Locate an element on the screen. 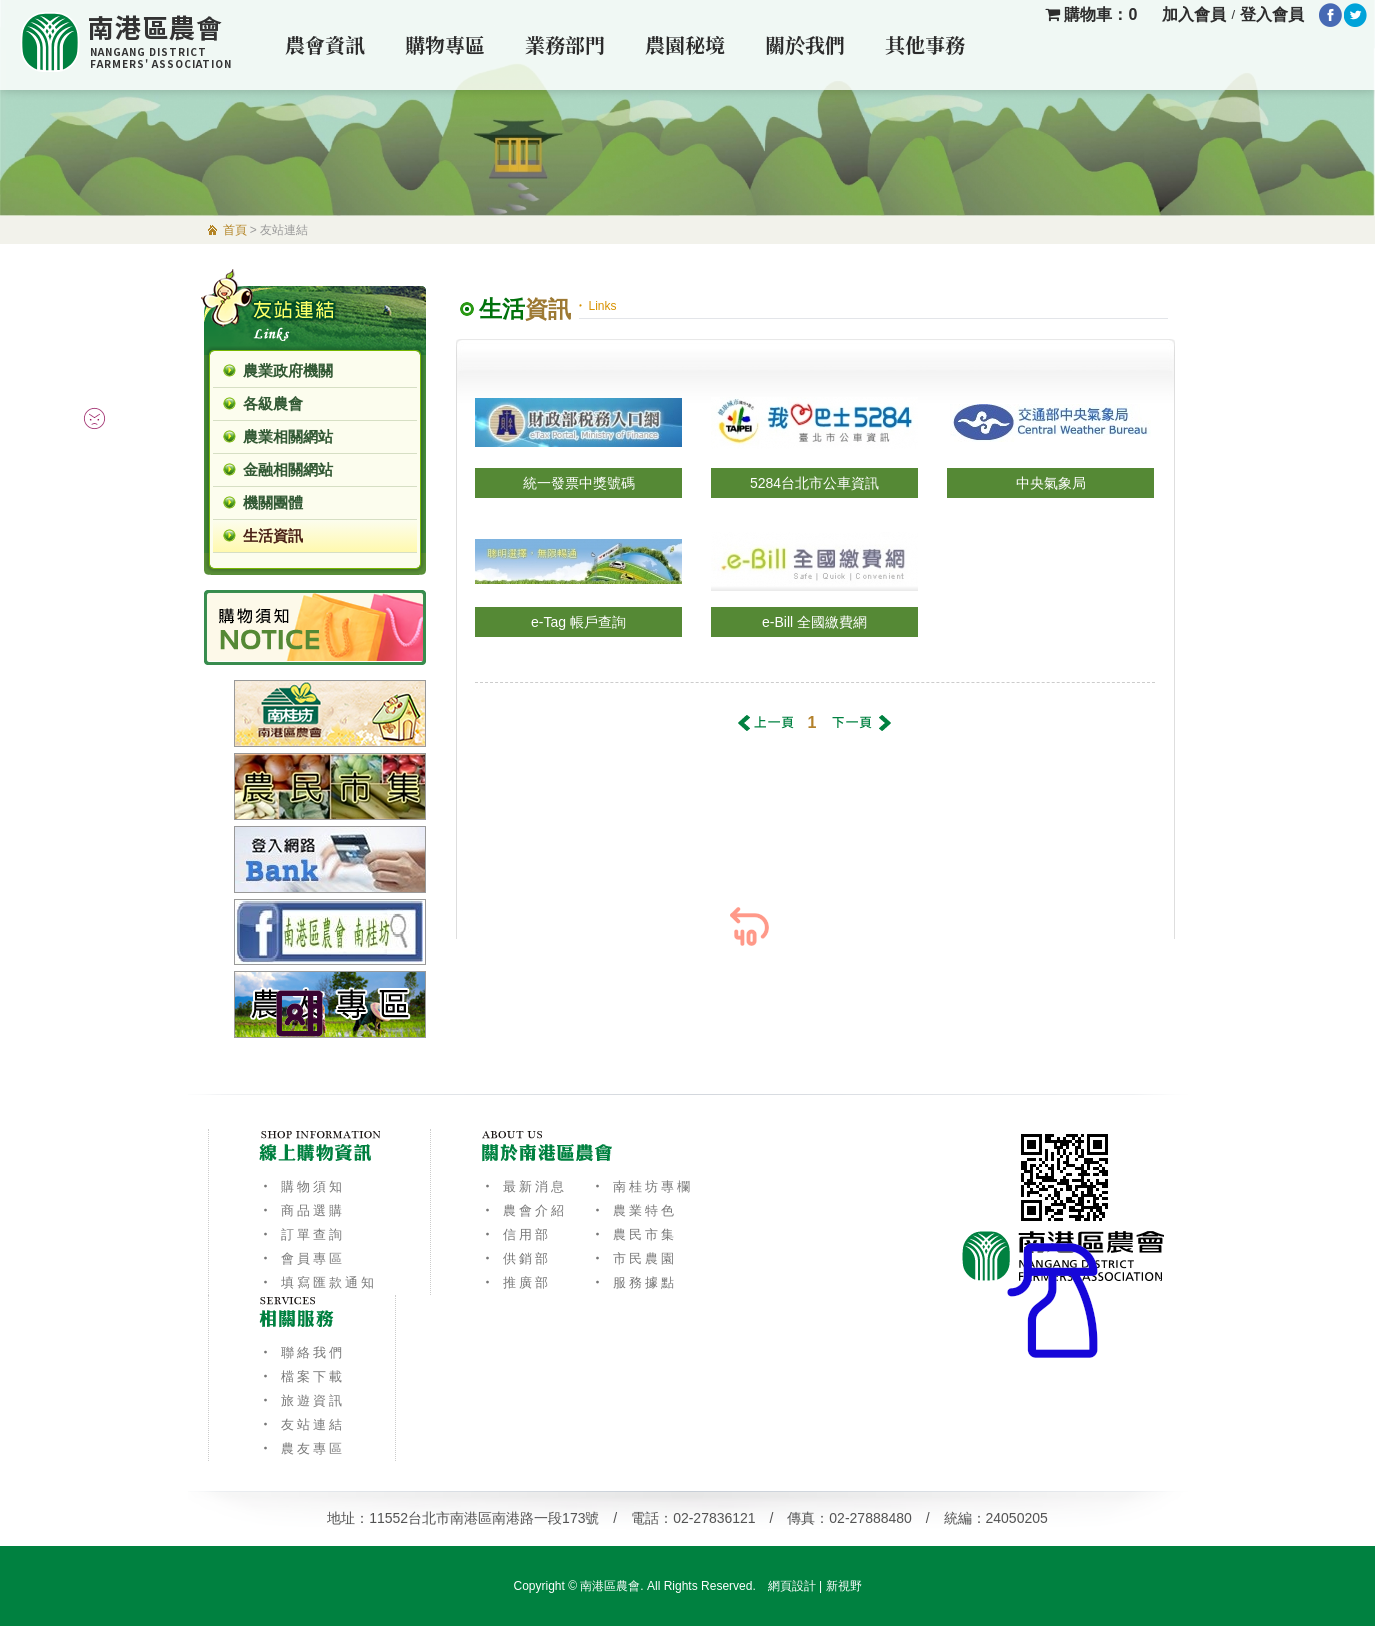 The height and width of the screenshot is (1626, 1375). open your contacts or address book is located at coordinates (299, 1013).